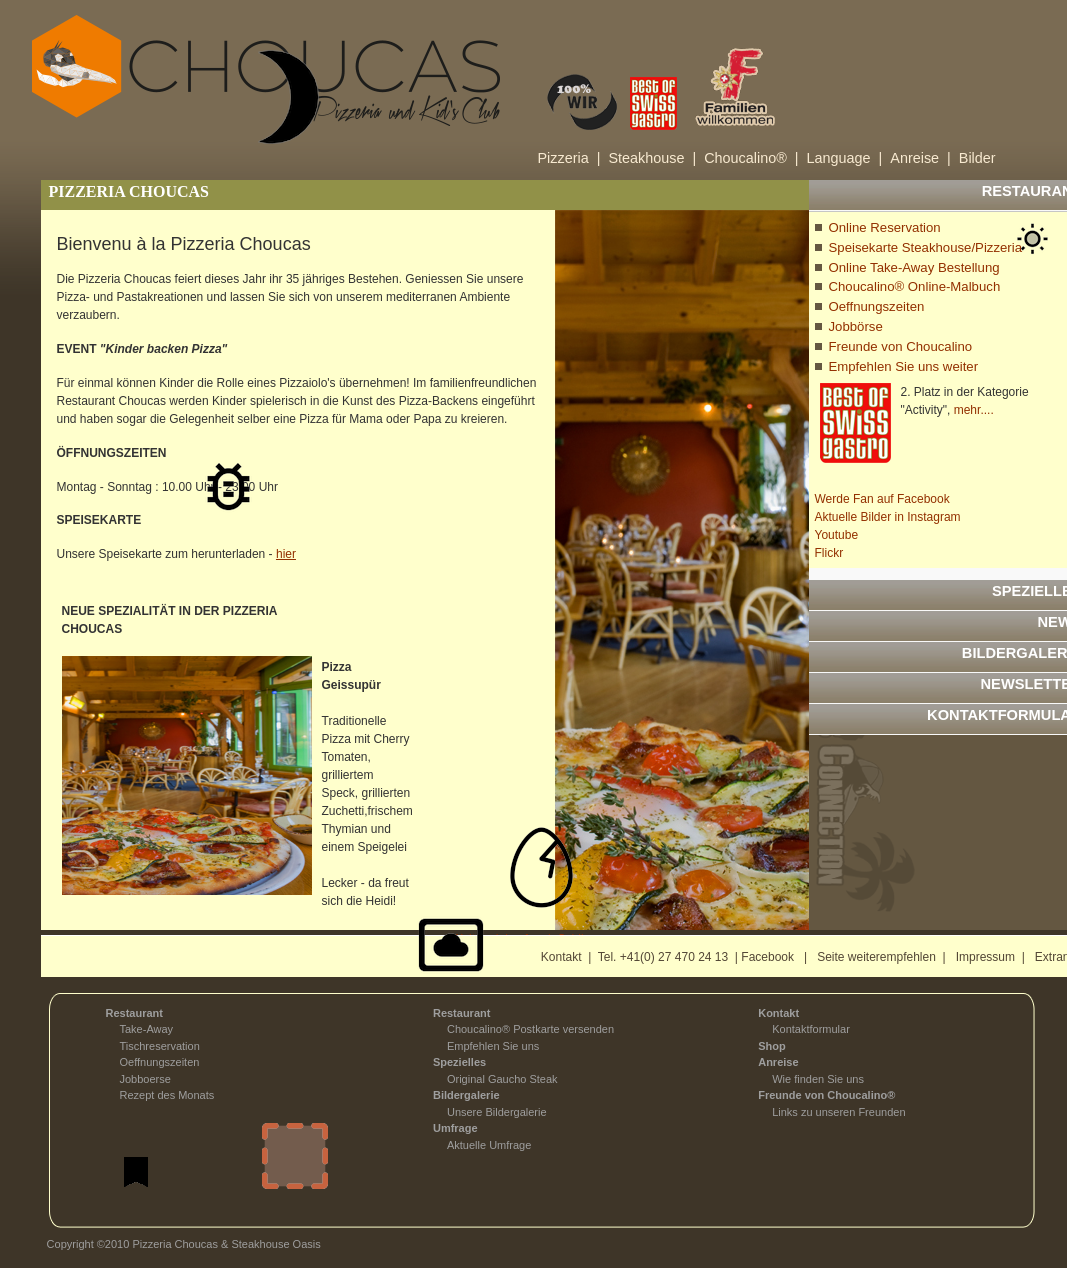 This screenshot has height=1268, width=1067. What do you see at coordinates (451, 945) in the screenshot?
I see `access daydream or screen saver settings` at bounding box center [451, 945].